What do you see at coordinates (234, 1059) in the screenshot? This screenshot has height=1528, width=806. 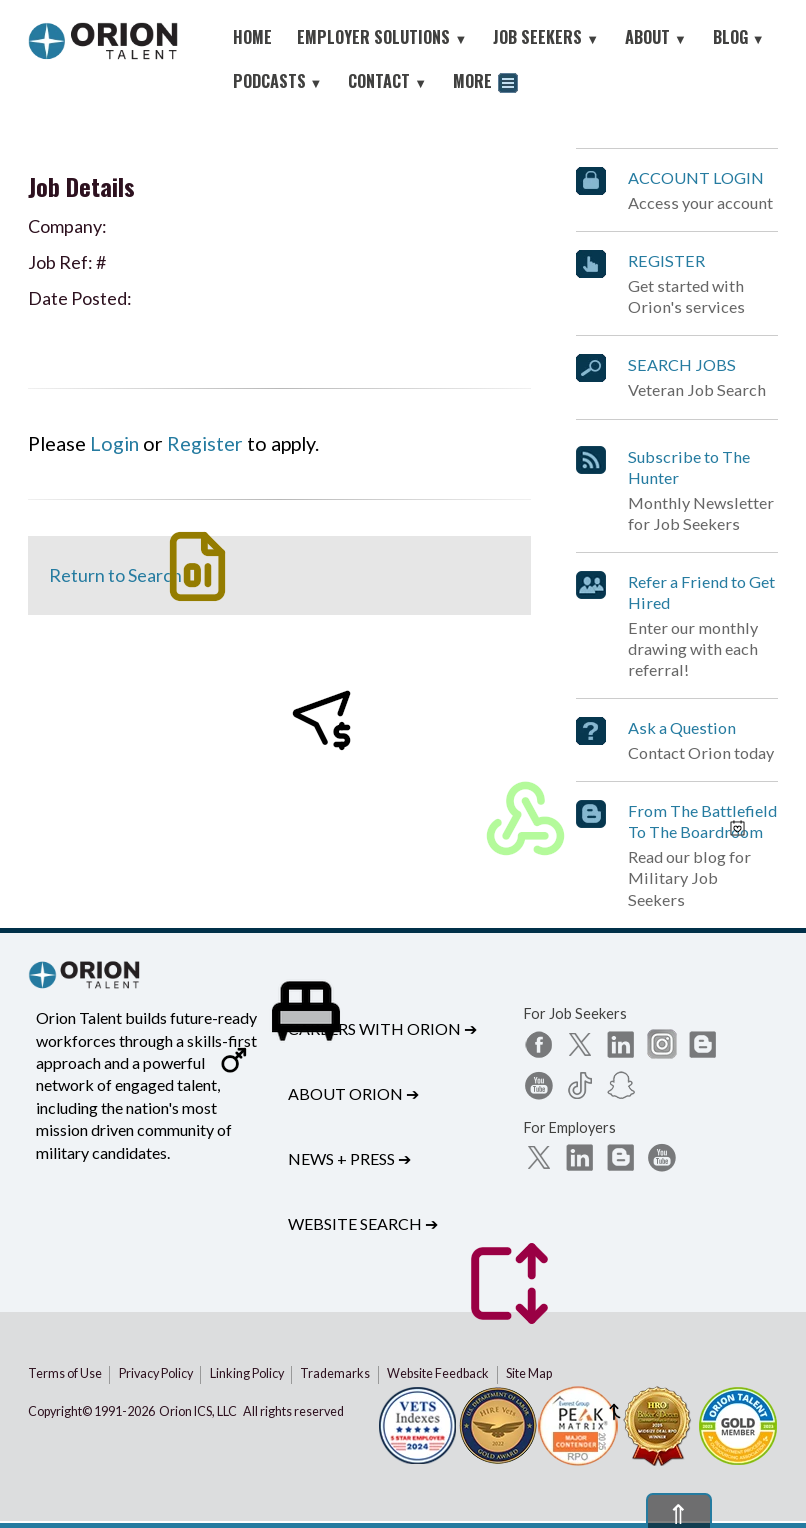 I see `indicates androgynous or non-binary gender identity` at bounding box center [234, 1059].